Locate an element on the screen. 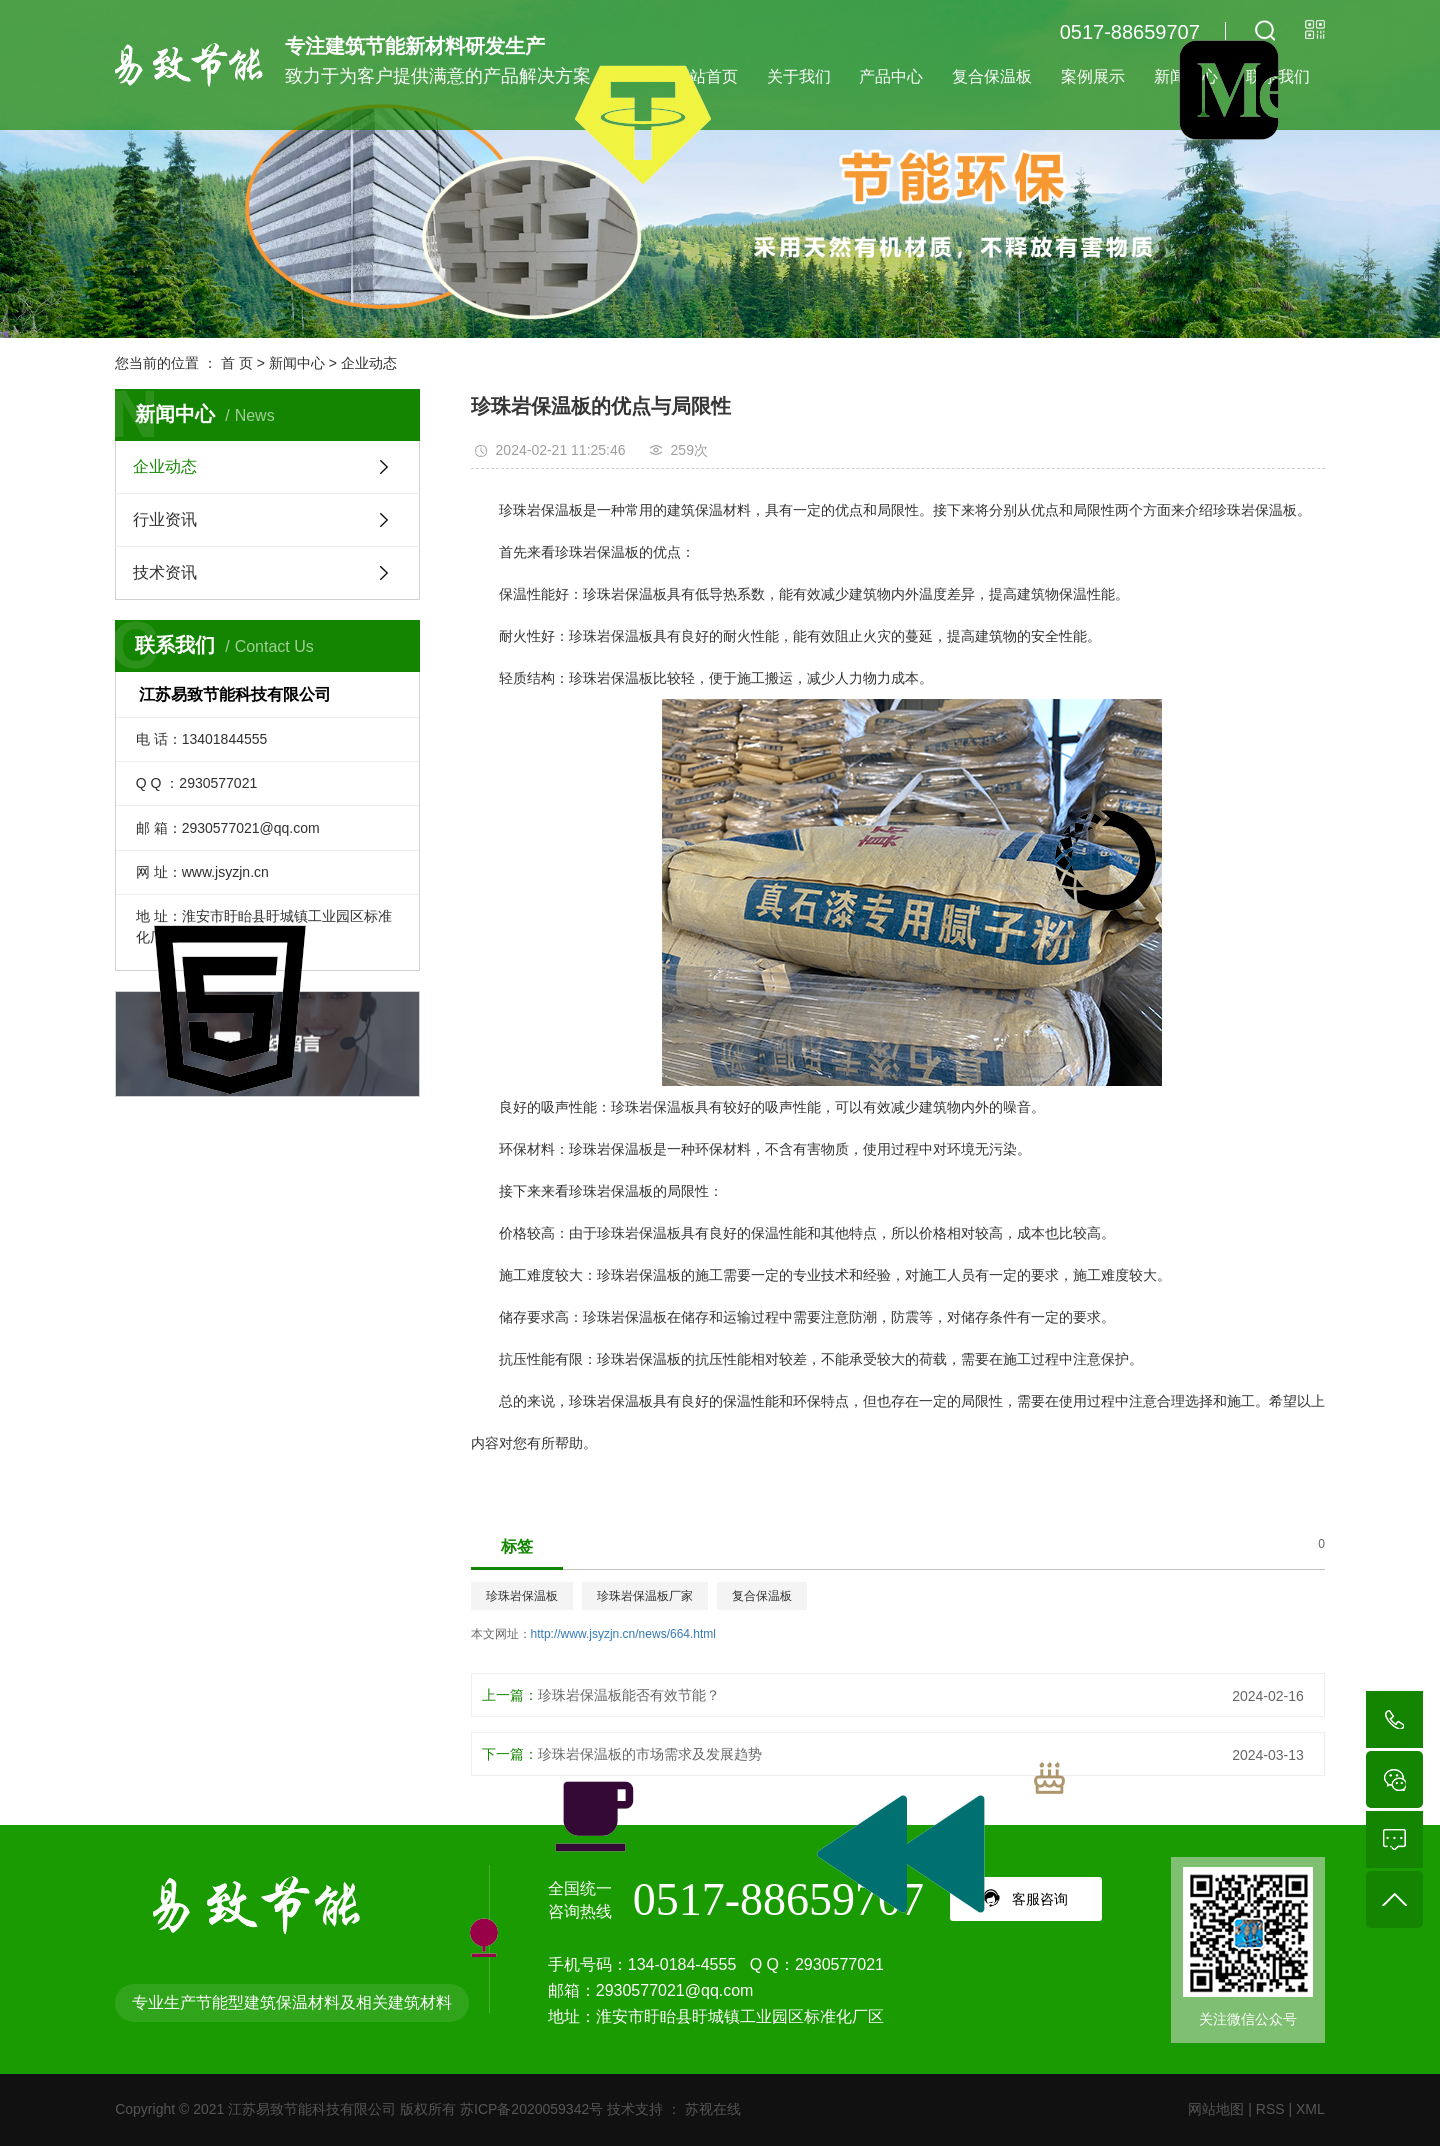 The image size is (1440, 2146). tether (USDT) cryptocurrency logo is located at coordinates (643, 125).